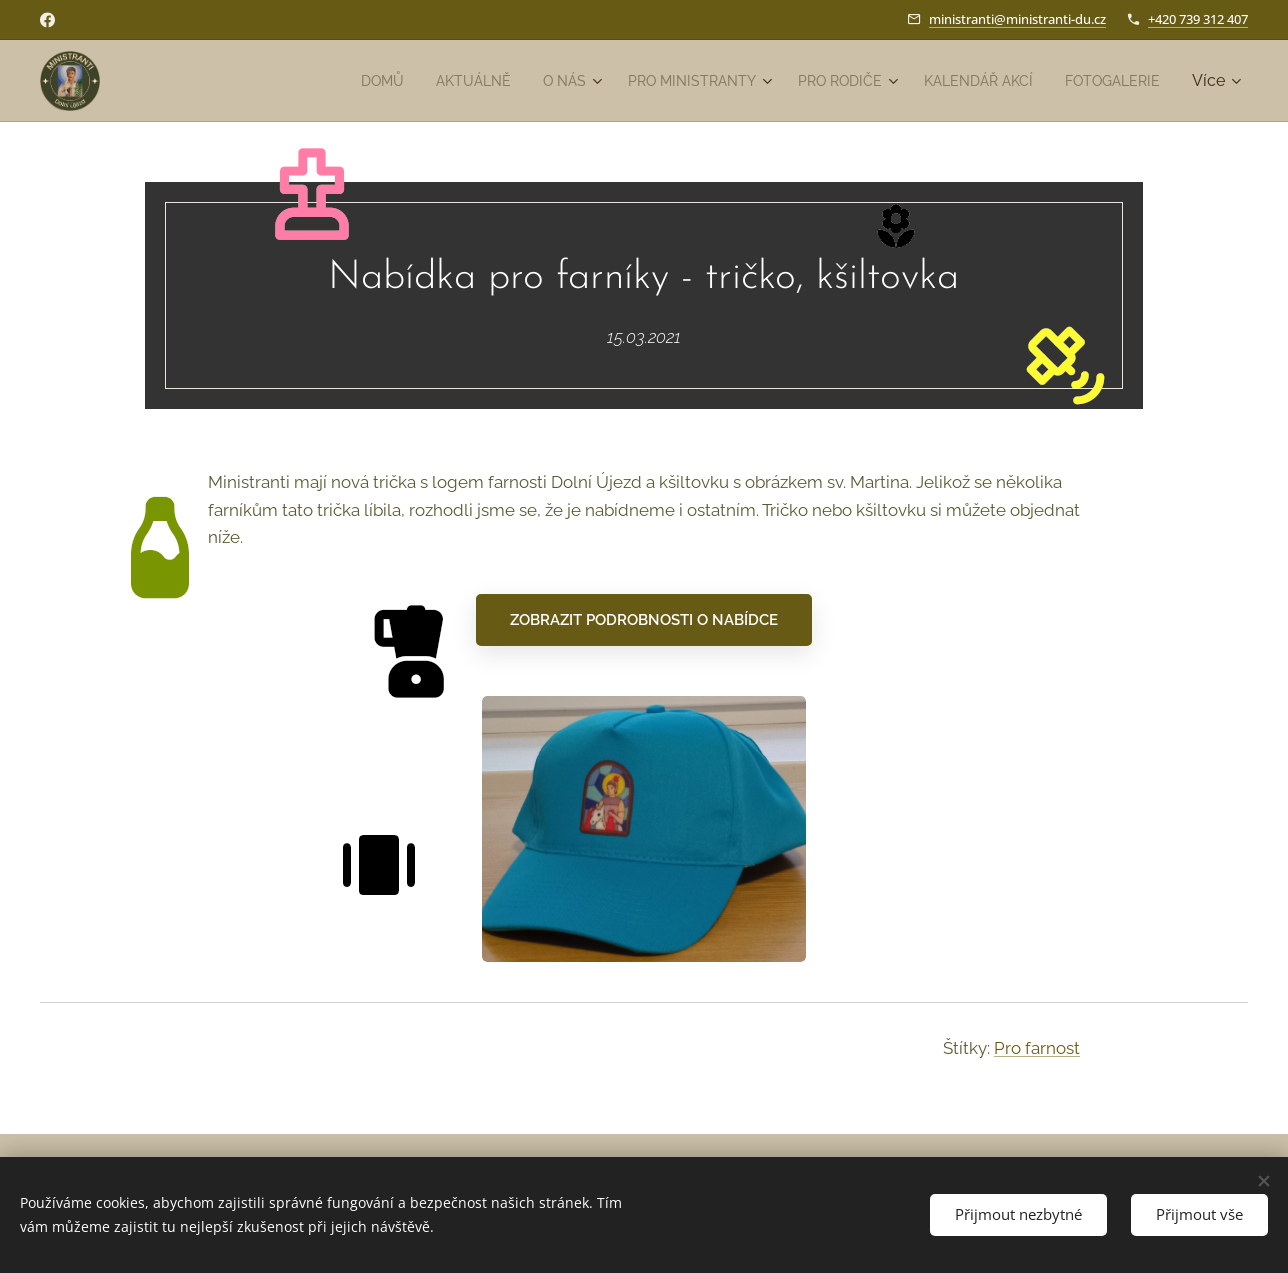 Image resolution: width=1288 pixels, height=1273 pixels. What do you see at coordinates (1065, 365) in the screenshot?
I see `access satellite connection settings` at bounding box center [1065, 365].